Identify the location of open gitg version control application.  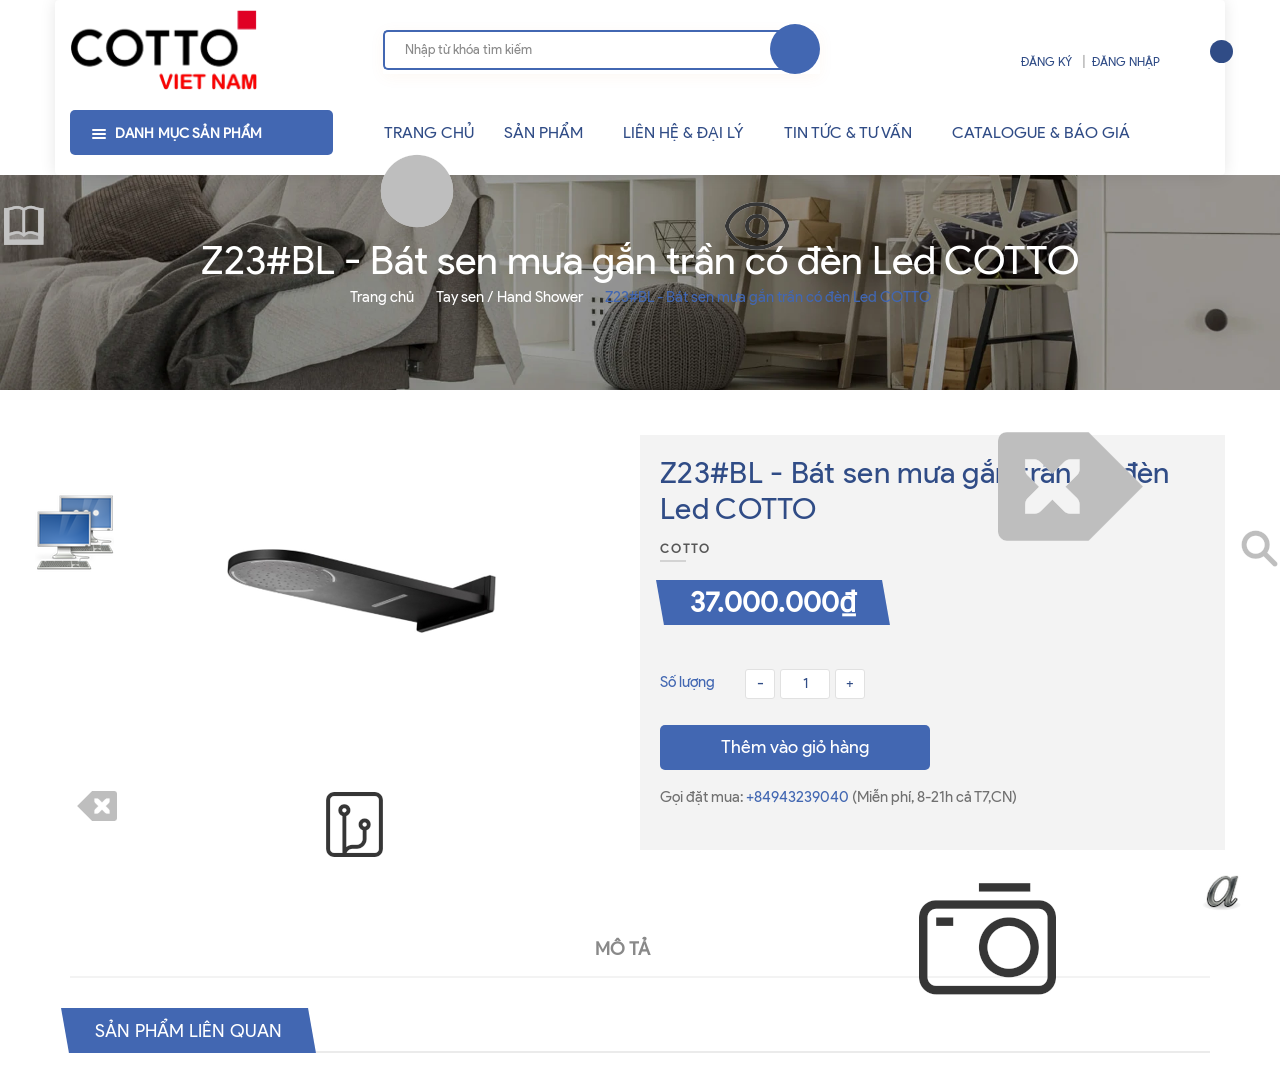
(354, 824).